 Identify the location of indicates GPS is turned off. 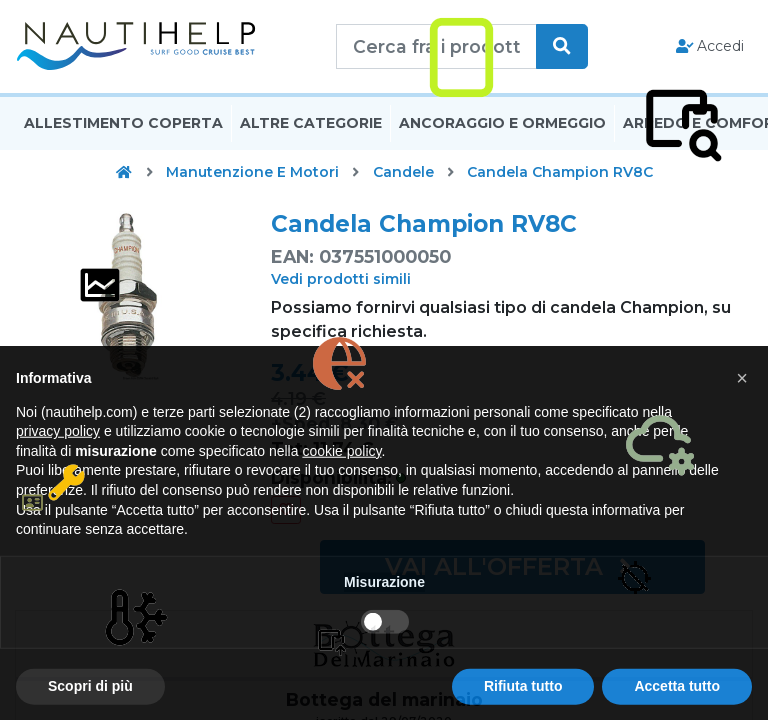
(635, 578).